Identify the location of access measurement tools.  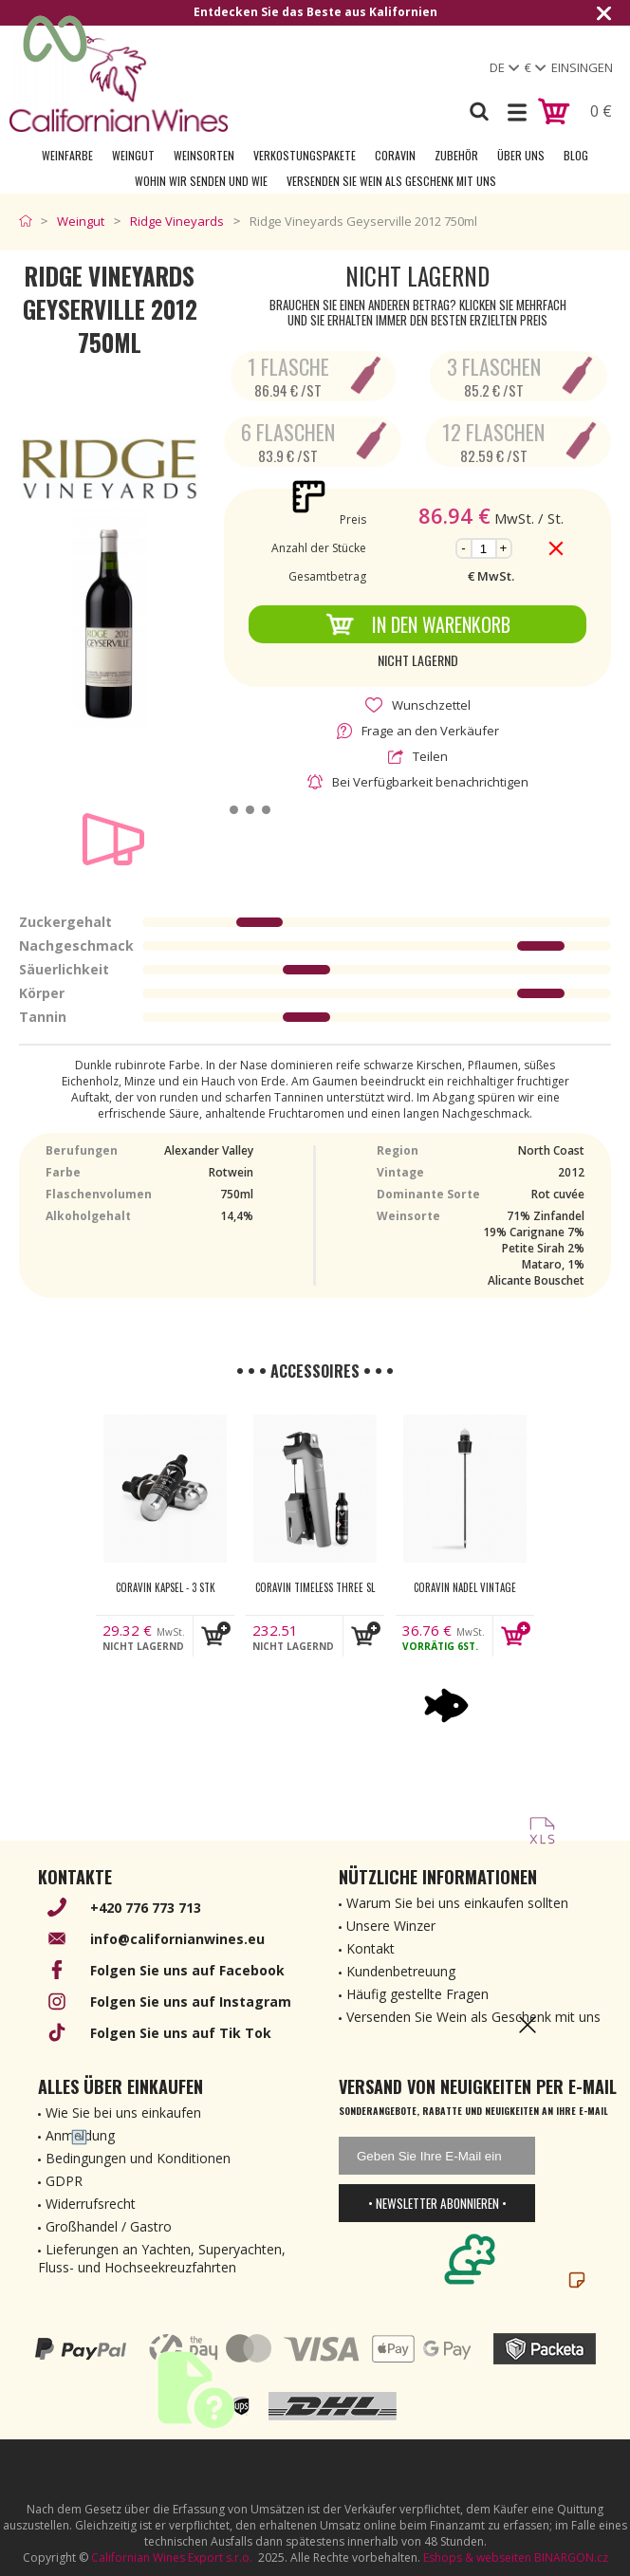
(308, 496).